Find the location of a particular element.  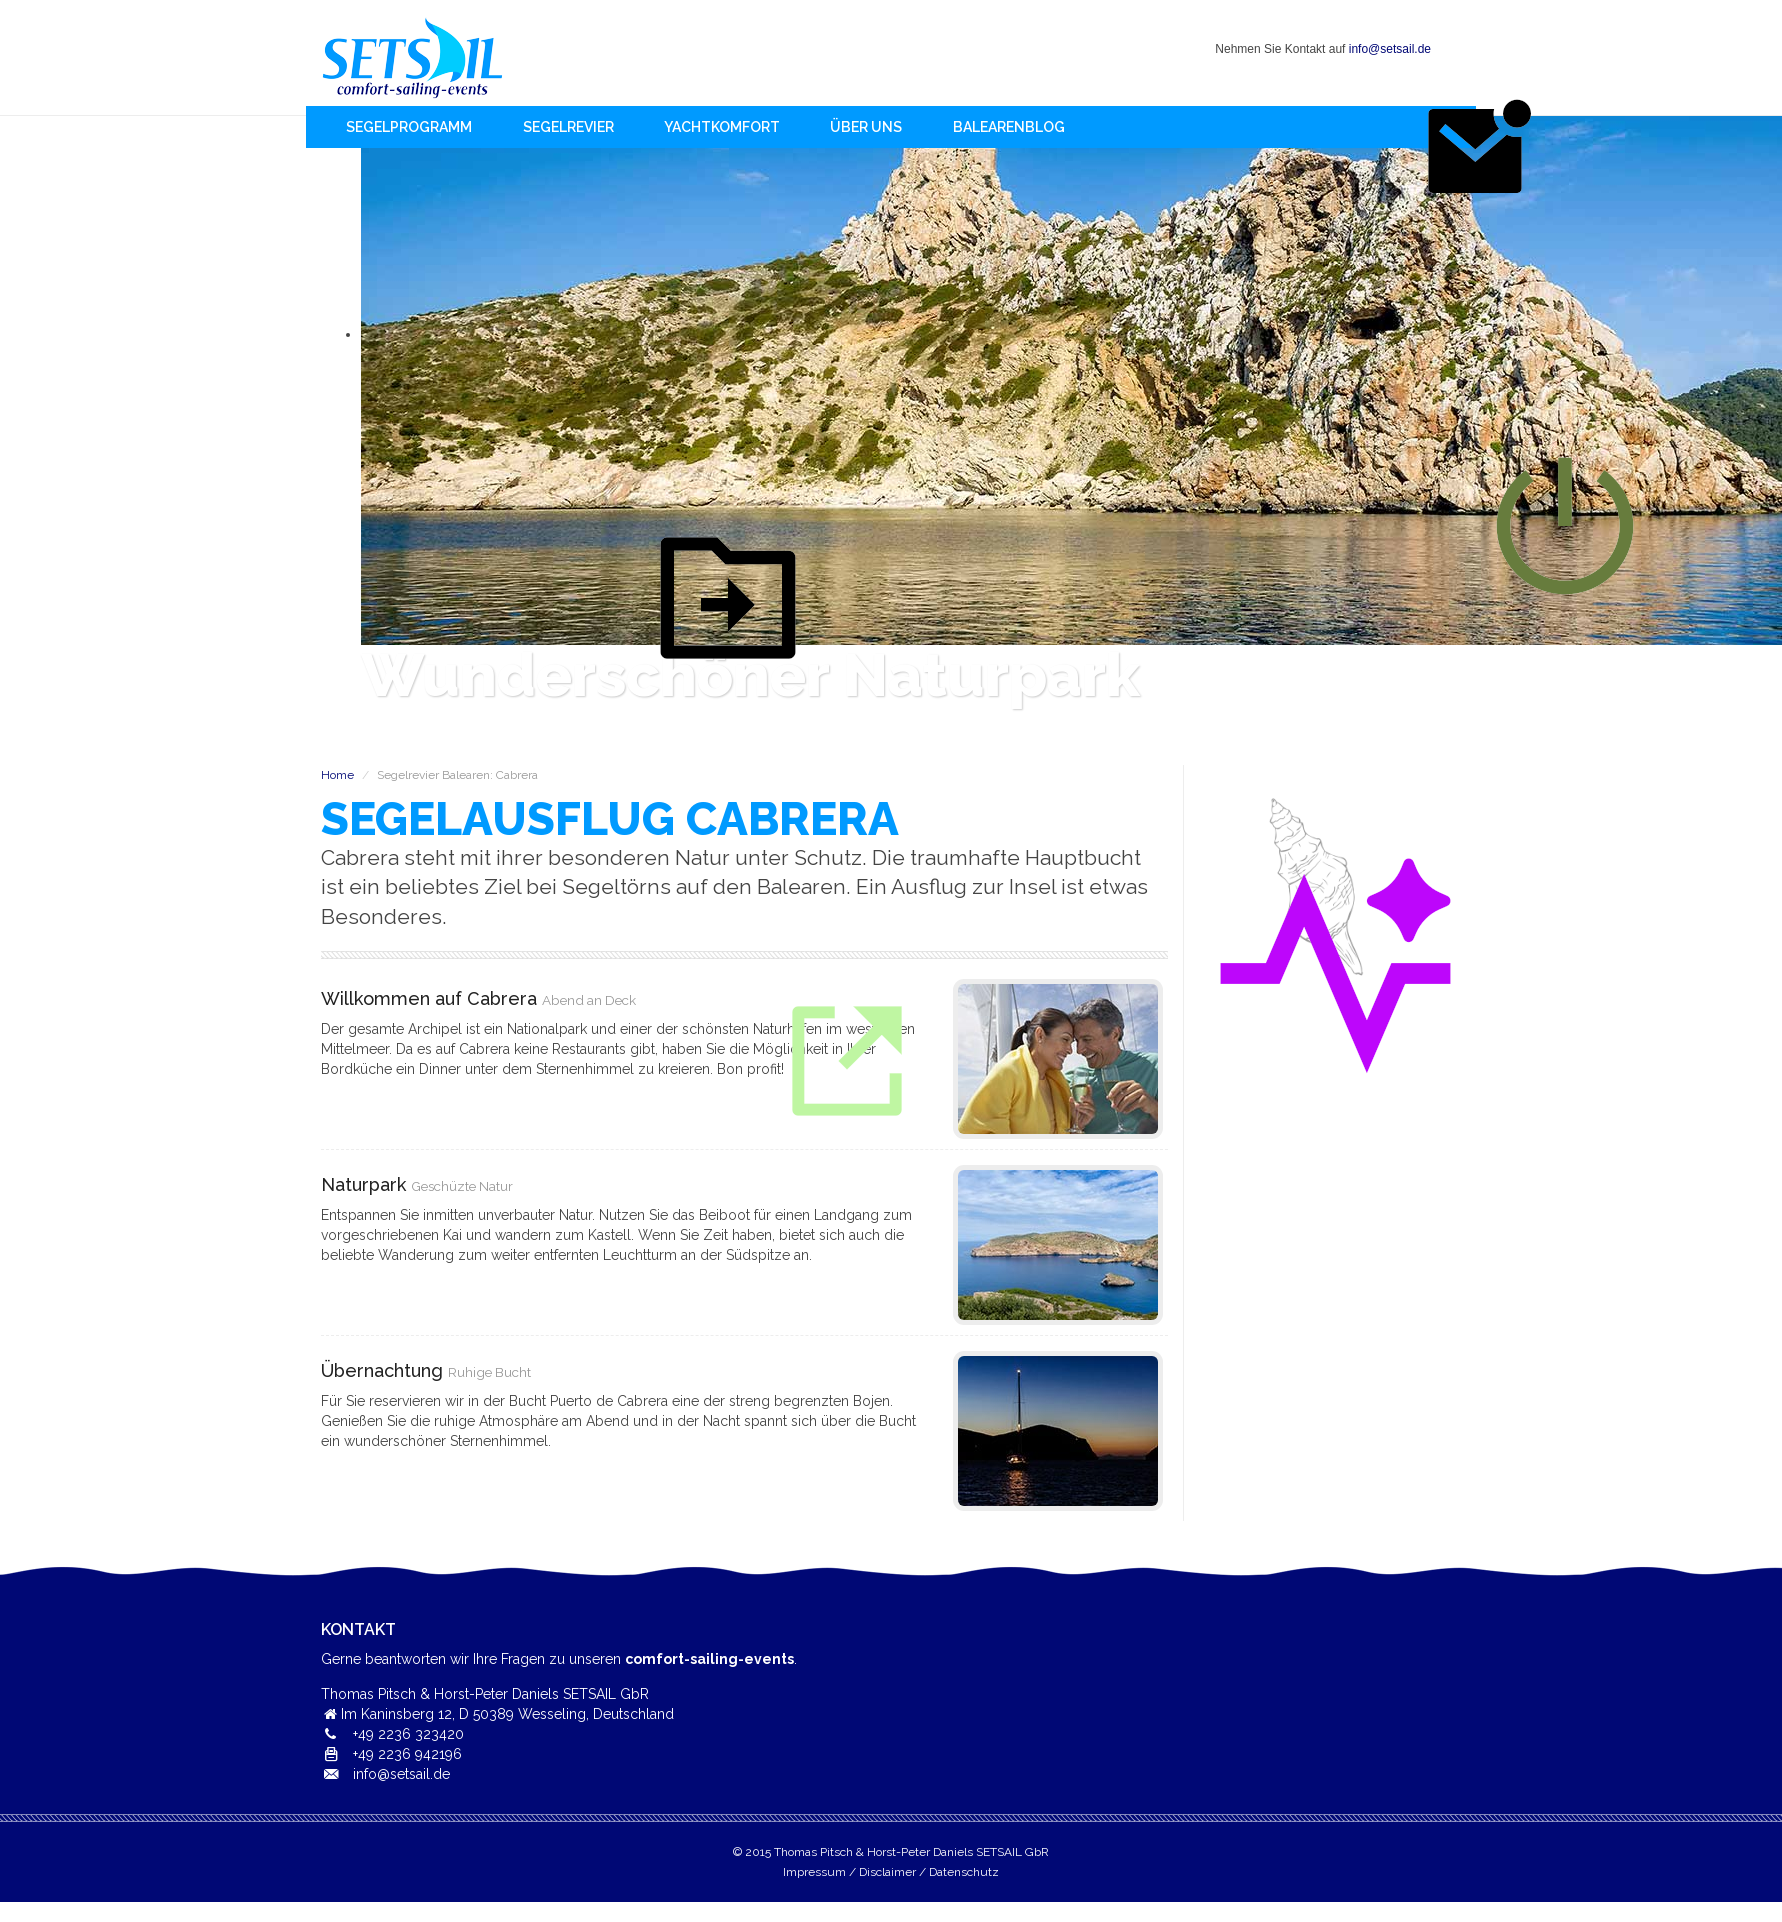

access AI-powered health monitoring is located at coordinates (1335, 973).